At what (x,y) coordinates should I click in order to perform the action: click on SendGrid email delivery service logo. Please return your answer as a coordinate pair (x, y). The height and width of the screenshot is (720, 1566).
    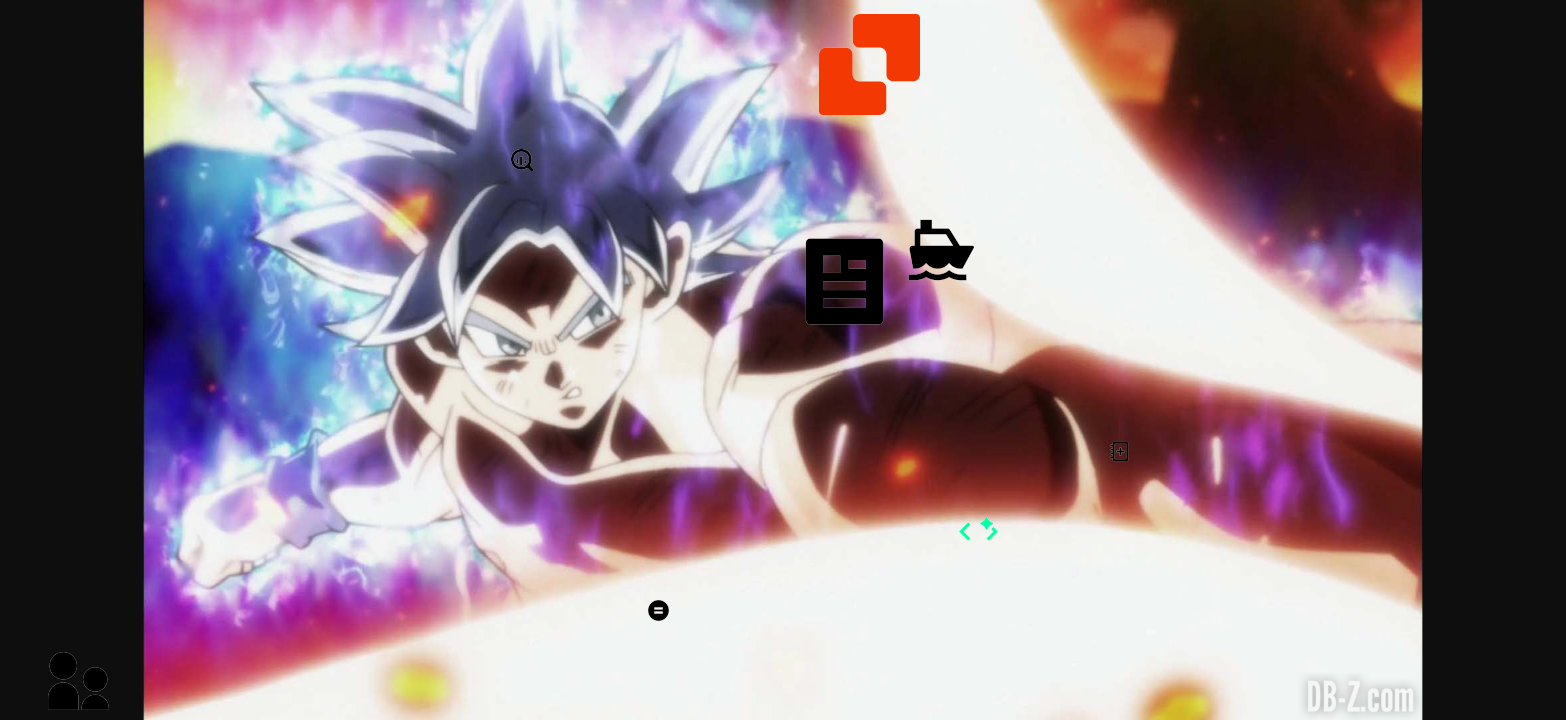
    Looking at the image, I should click on (869, 64).